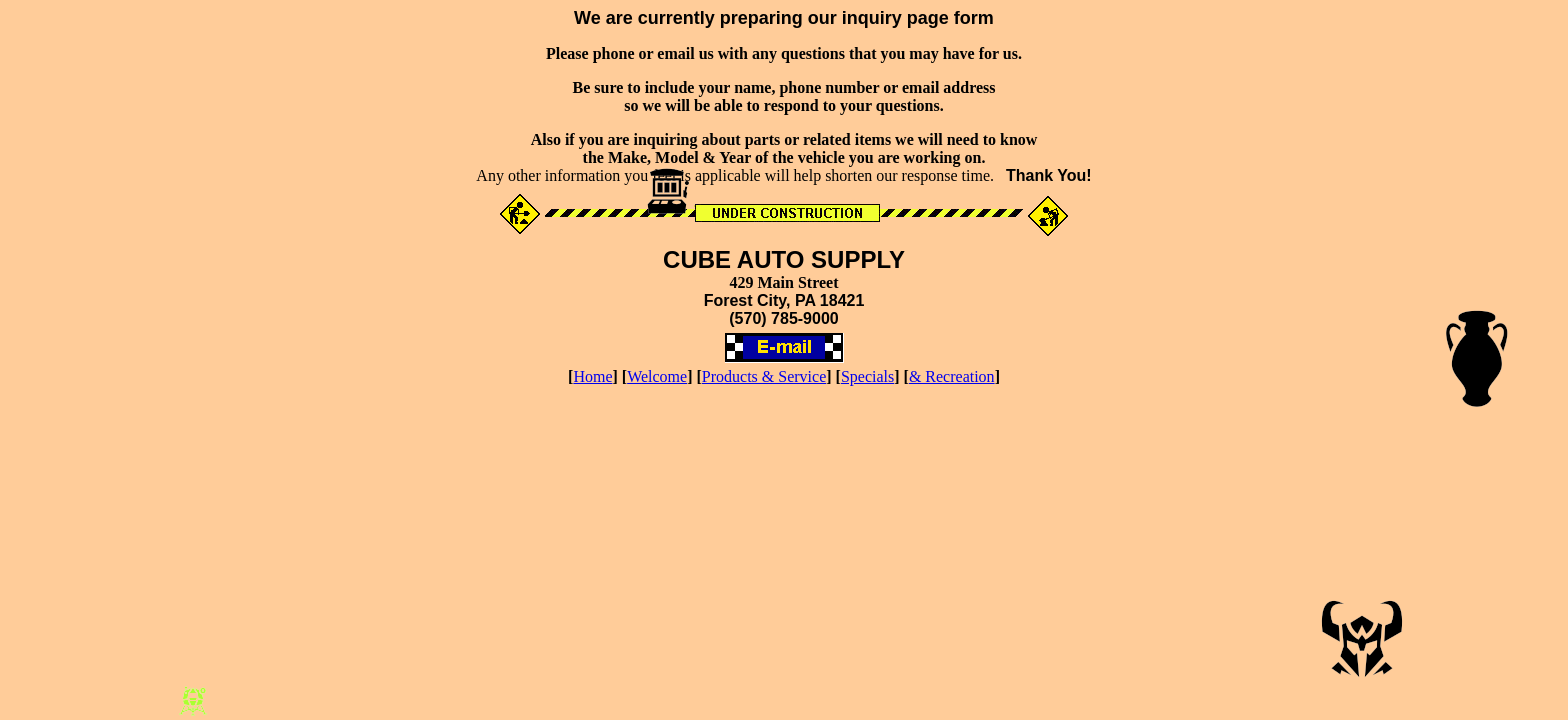 Image resolution: width=1568 pixels, height=720 pixels. I want to click on access space exploration game content, so click(193, 701).